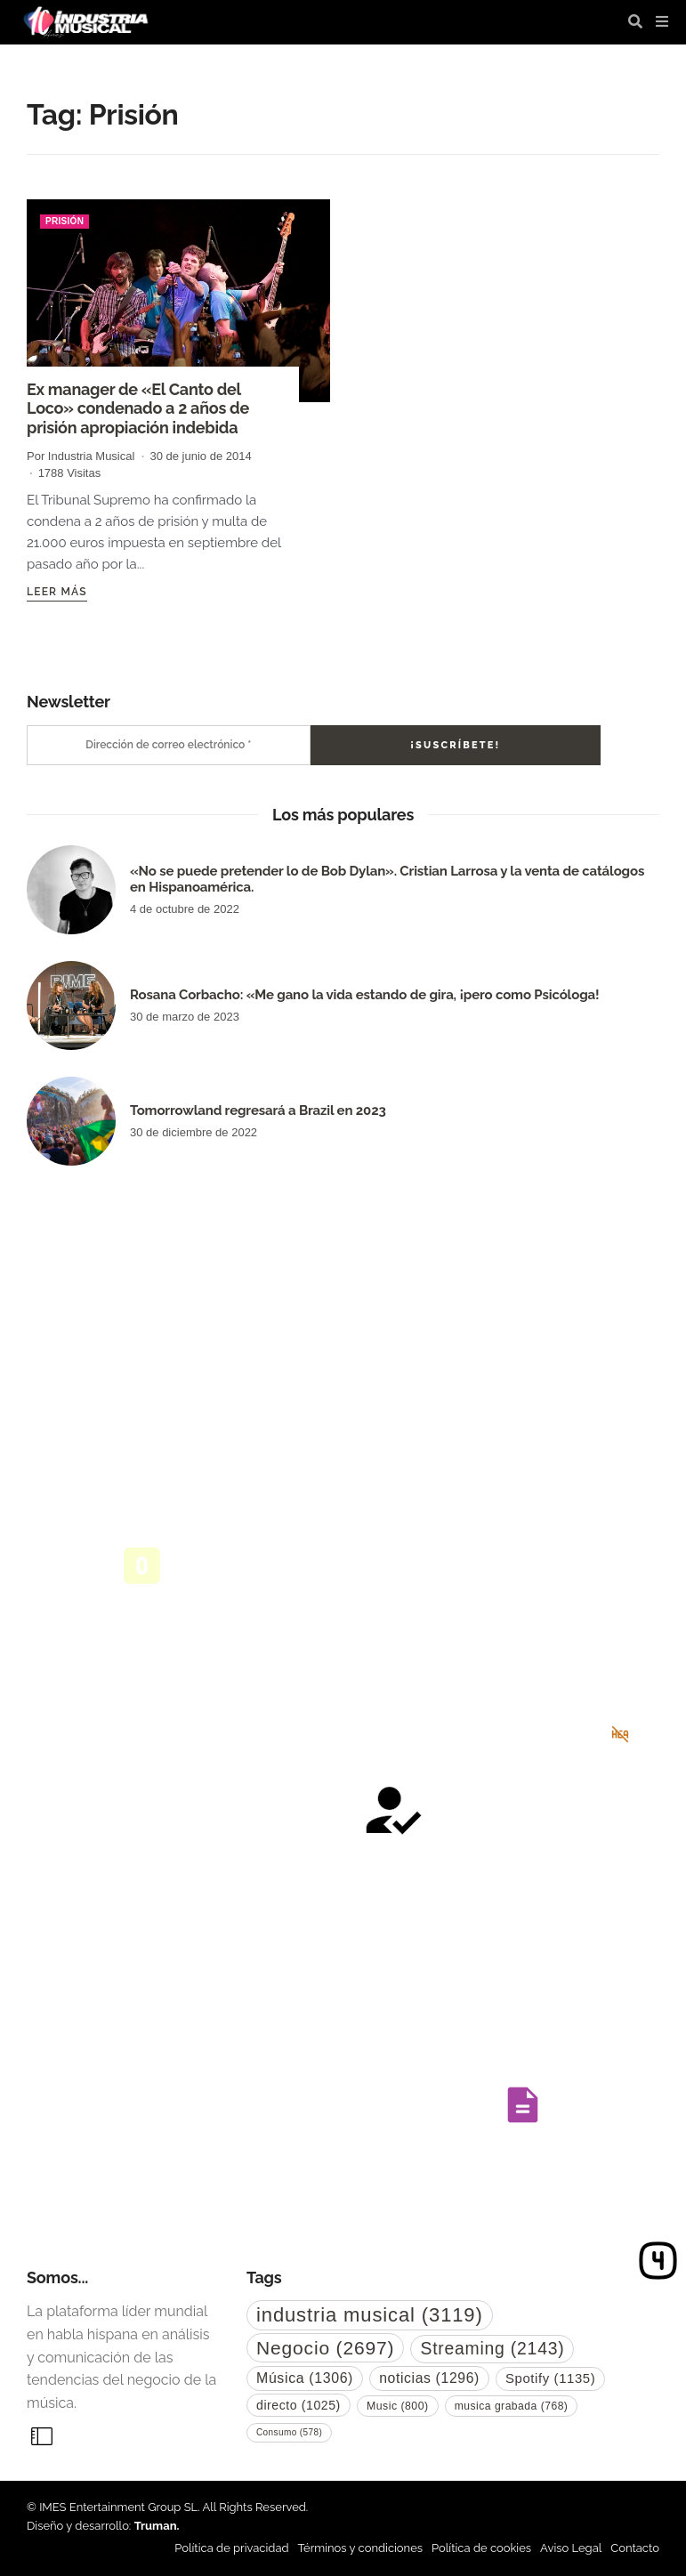 This screenshot has height=2576, width=686. I want to click on toggle sidebar navigation panel, so click(42, 2436).